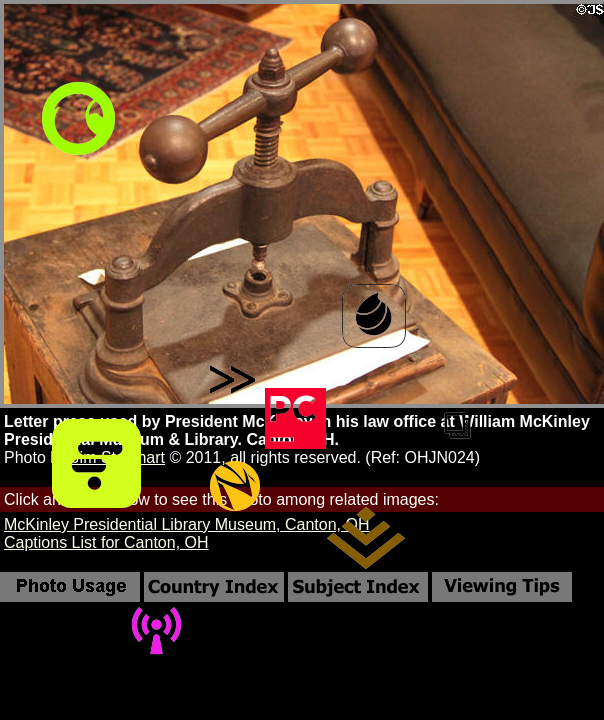  I want to click on open the Juejin app, so click(366, 538).